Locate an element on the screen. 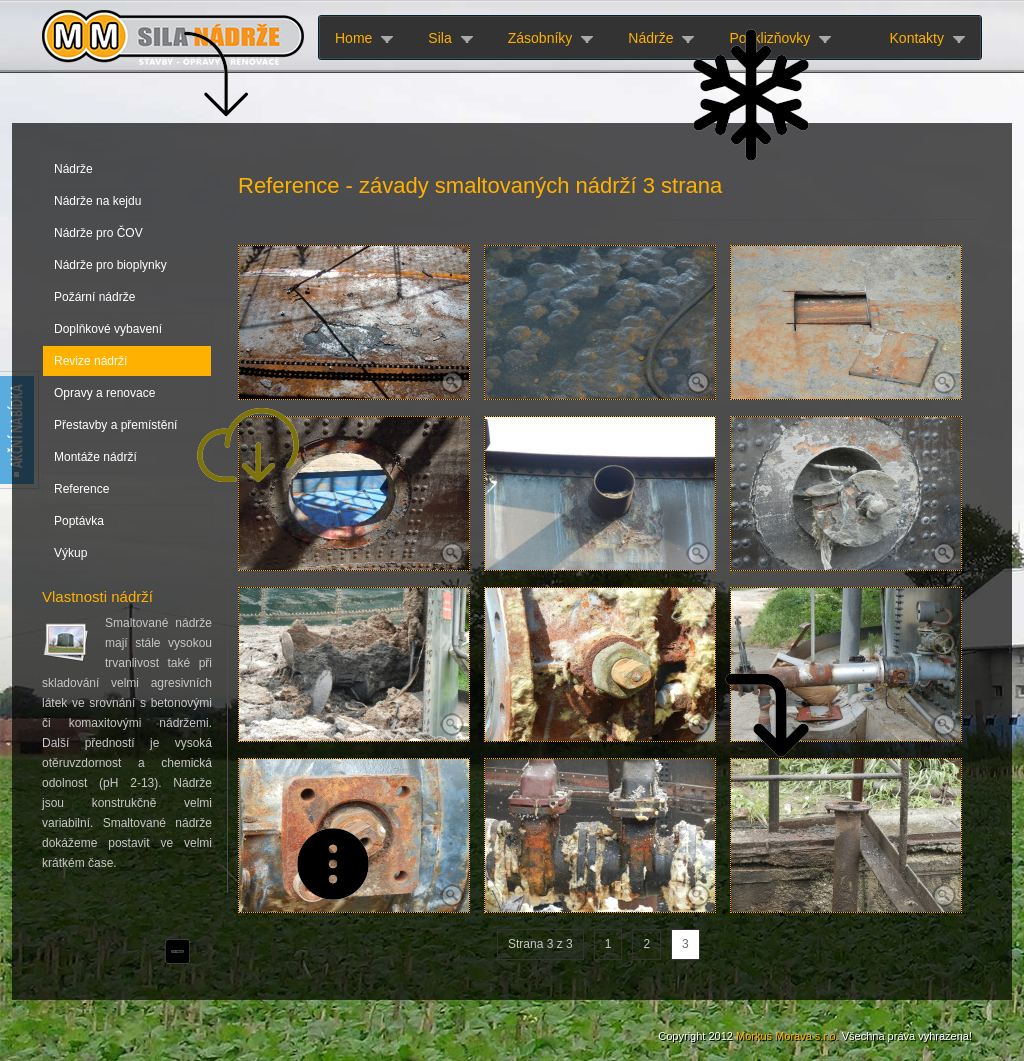 The image size is (1024, 1061). remove an item from a list is located at coordinates (177, 951).